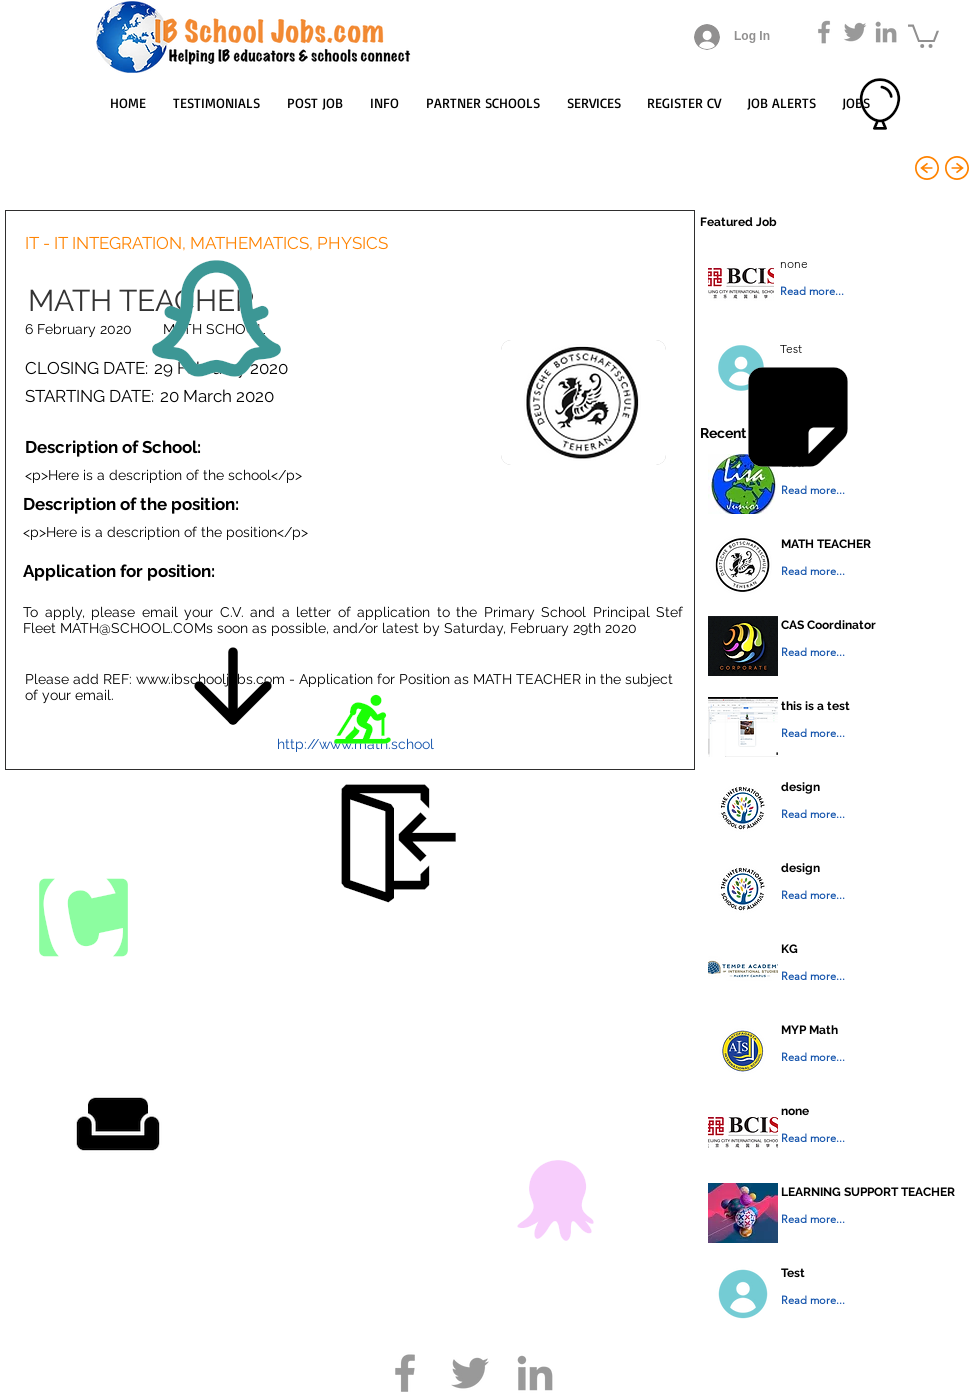 This screenshot has height=1400, width=980. Describe the element at coordinates (83, 917) in the screenshot. I see `contao CMS logo` at that location.